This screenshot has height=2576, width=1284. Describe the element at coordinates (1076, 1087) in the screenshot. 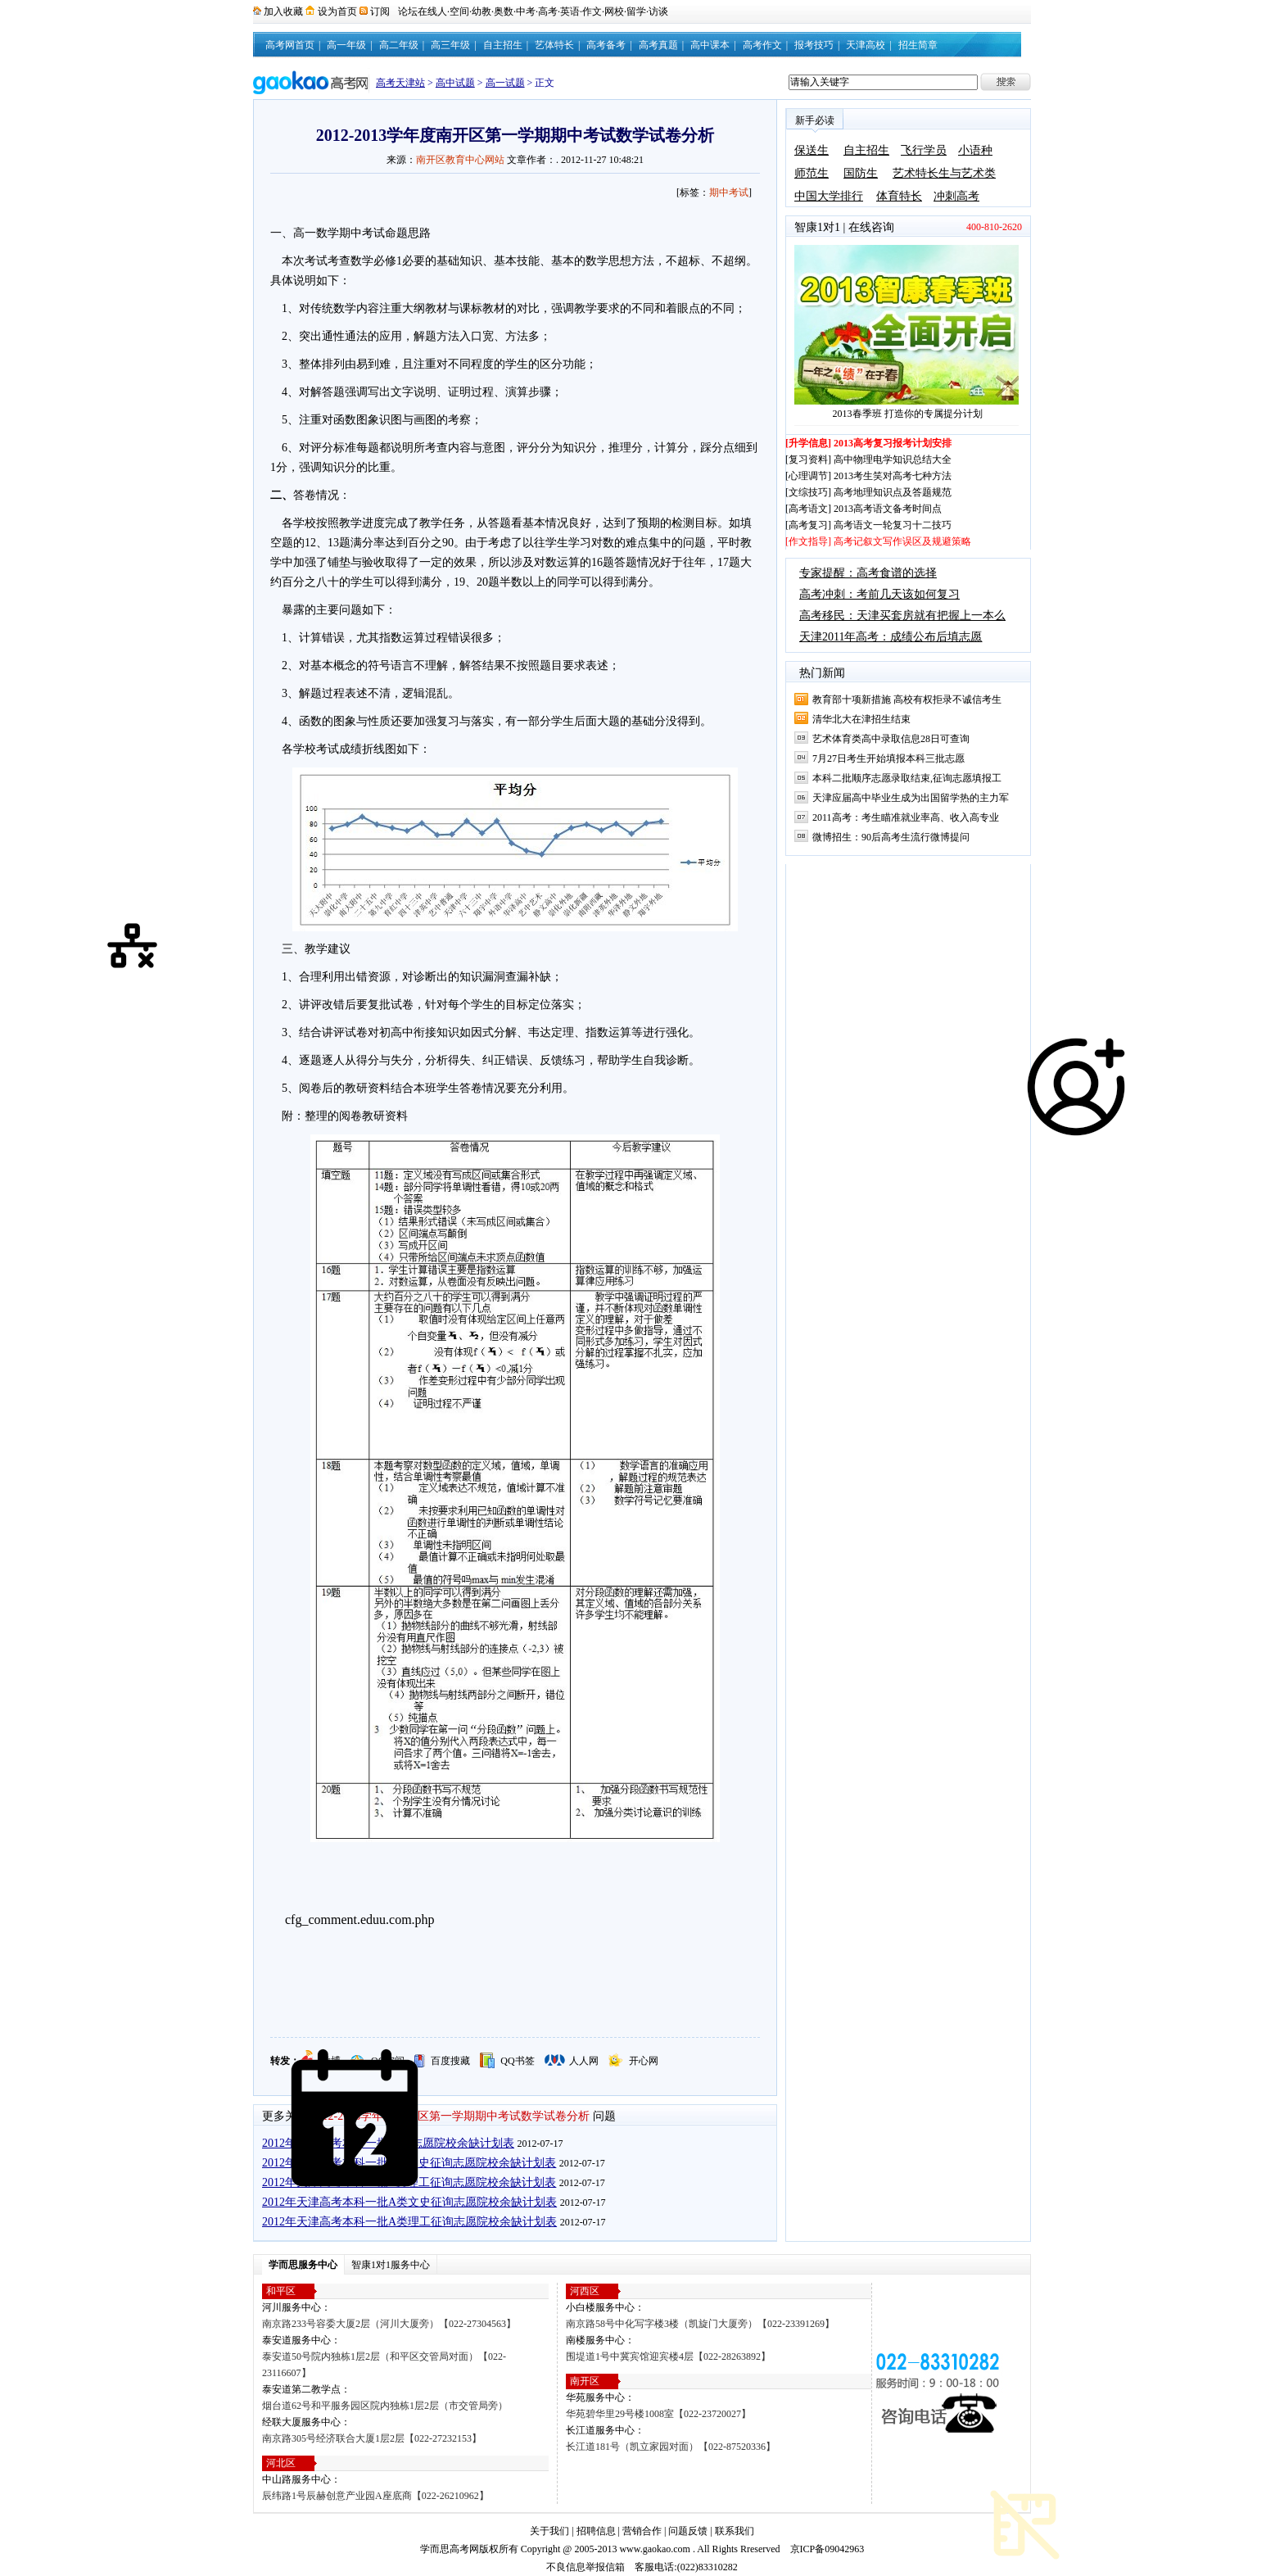

I see `add a new user or contact` at that location.